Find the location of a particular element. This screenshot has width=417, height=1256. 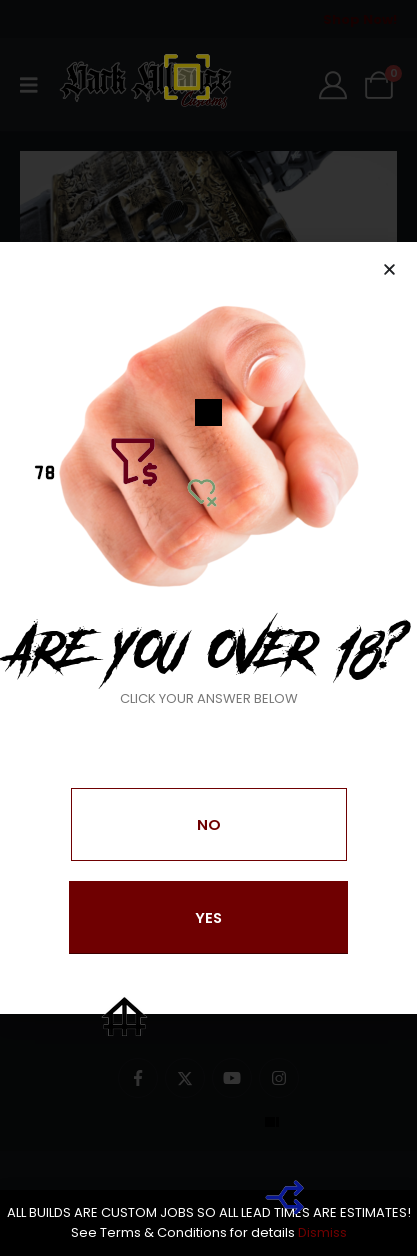

remove from favorites is located at coordinates (201, 491).